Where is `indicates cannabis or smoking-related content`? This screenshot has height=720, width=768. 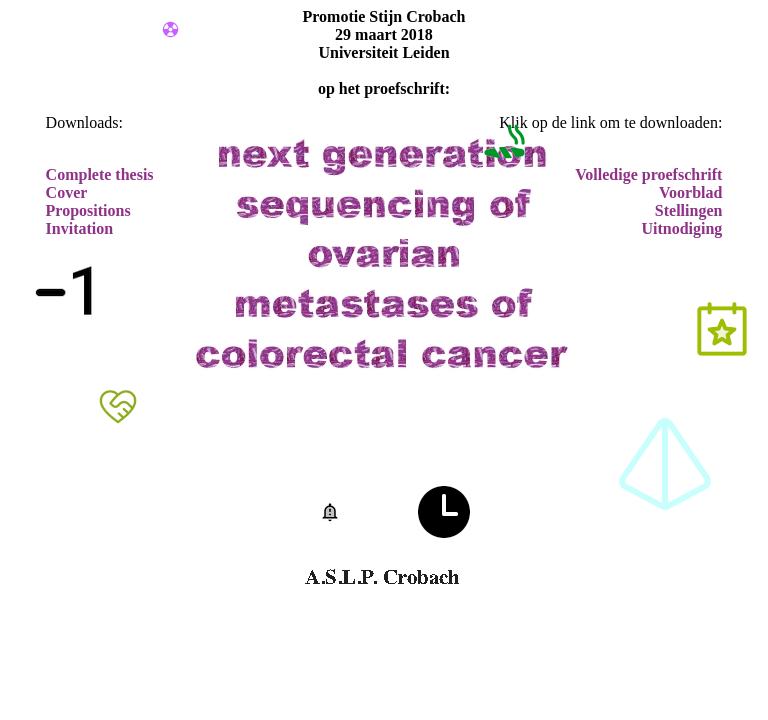
indicates cannabis or smoking-related content is located at coordinates (504, 142).